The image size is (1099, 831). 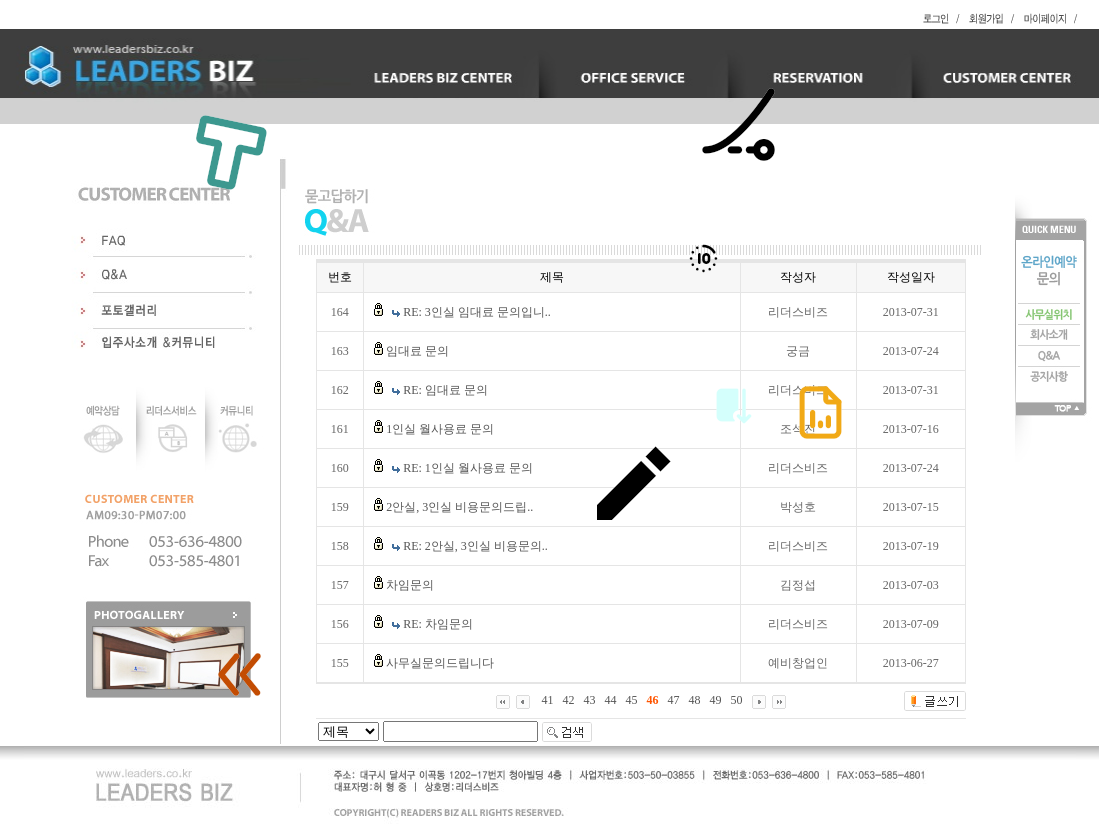 What do you see at coordinates (738, 124) in the screenshot?
I see `adjust animation easing curve` at bounding box center [738, 124].